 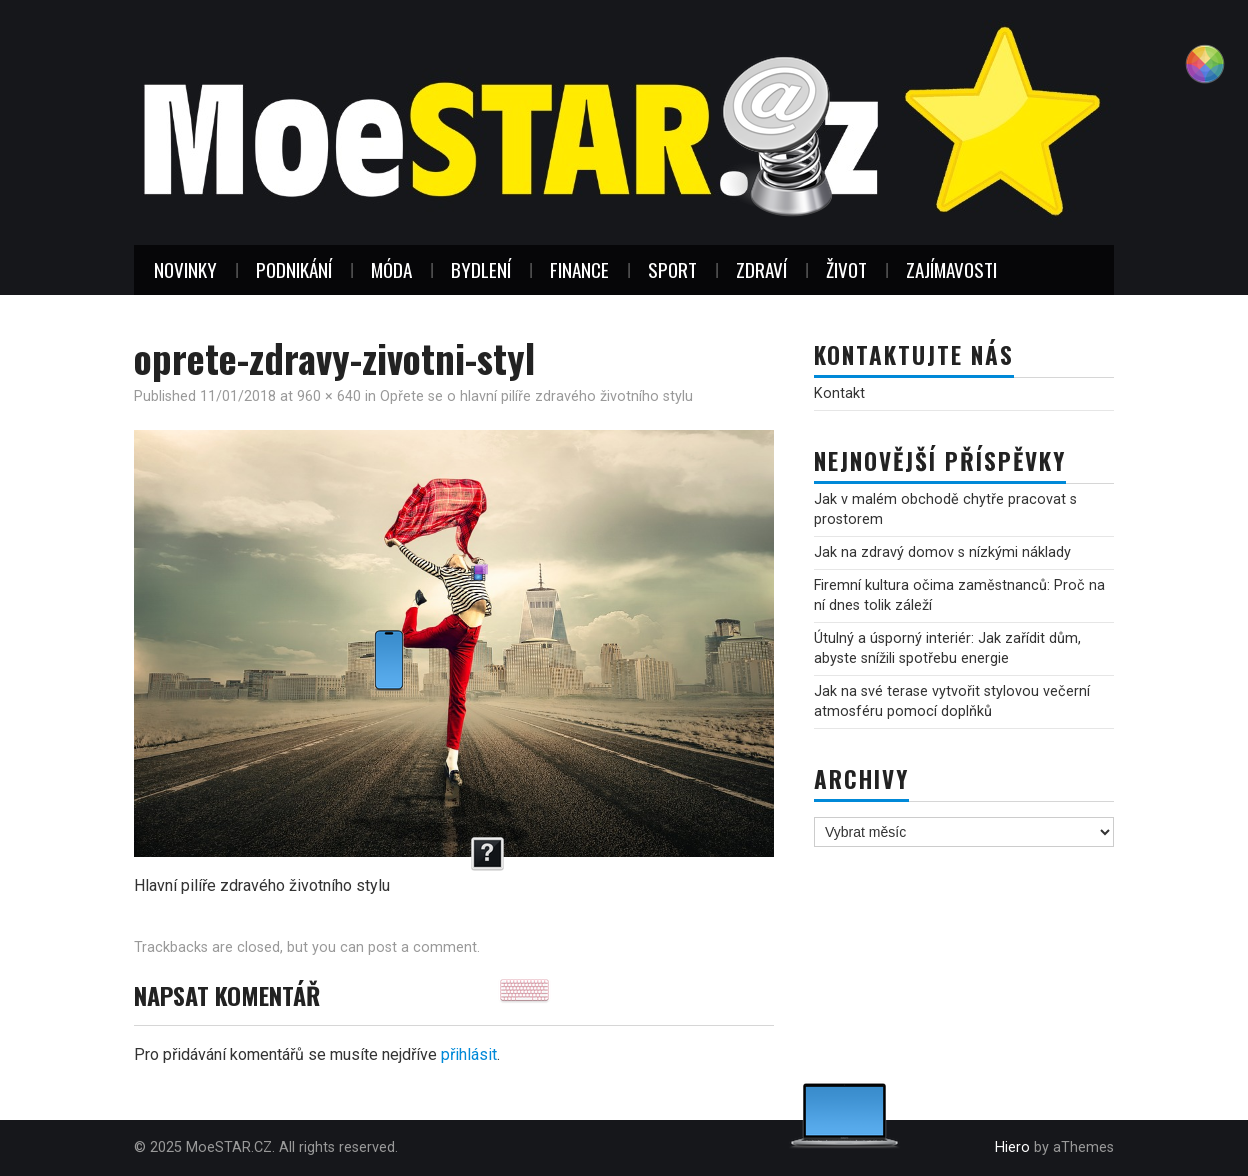 What do you see at coordinates (524, 990) in the screenshot?
I see `indicates a pink external keyboard is connected` at bounding box center [524, 990].